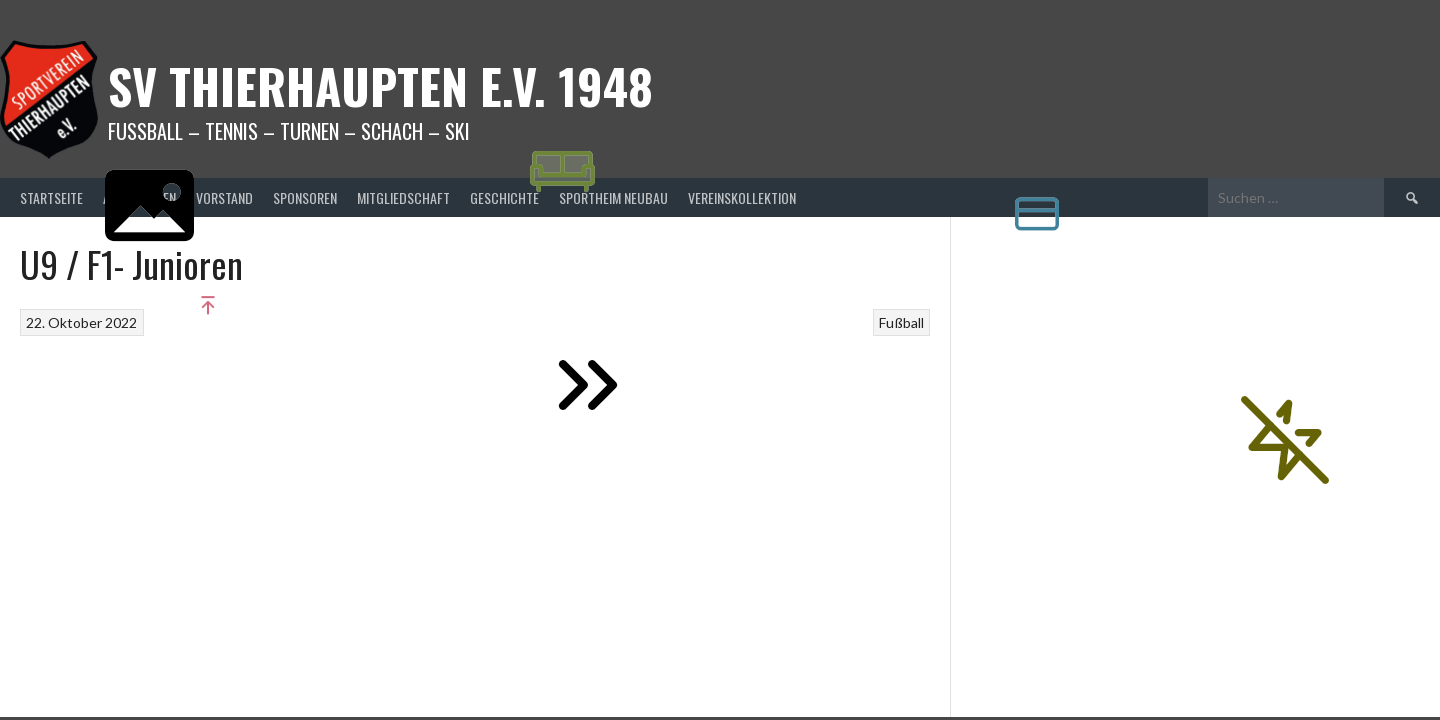 This screenshot has height=720, width=1440. I want to click on manage payment methods, so click(1037, 214).